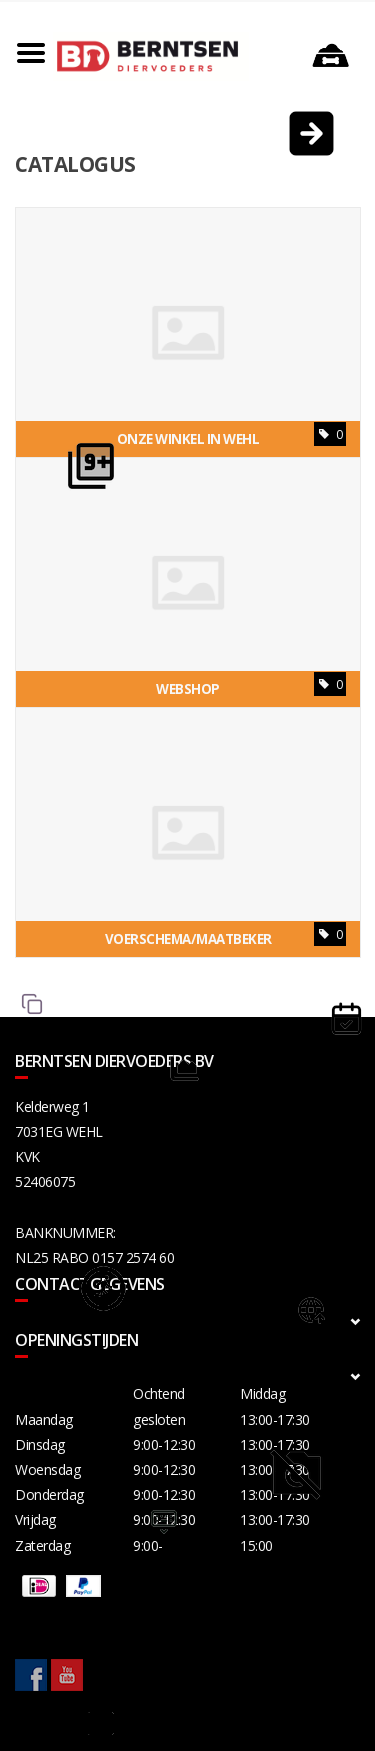  Describe the element at coordinates (184, 1068) in the screenshot. I see `view area chart or graph data` at that location.